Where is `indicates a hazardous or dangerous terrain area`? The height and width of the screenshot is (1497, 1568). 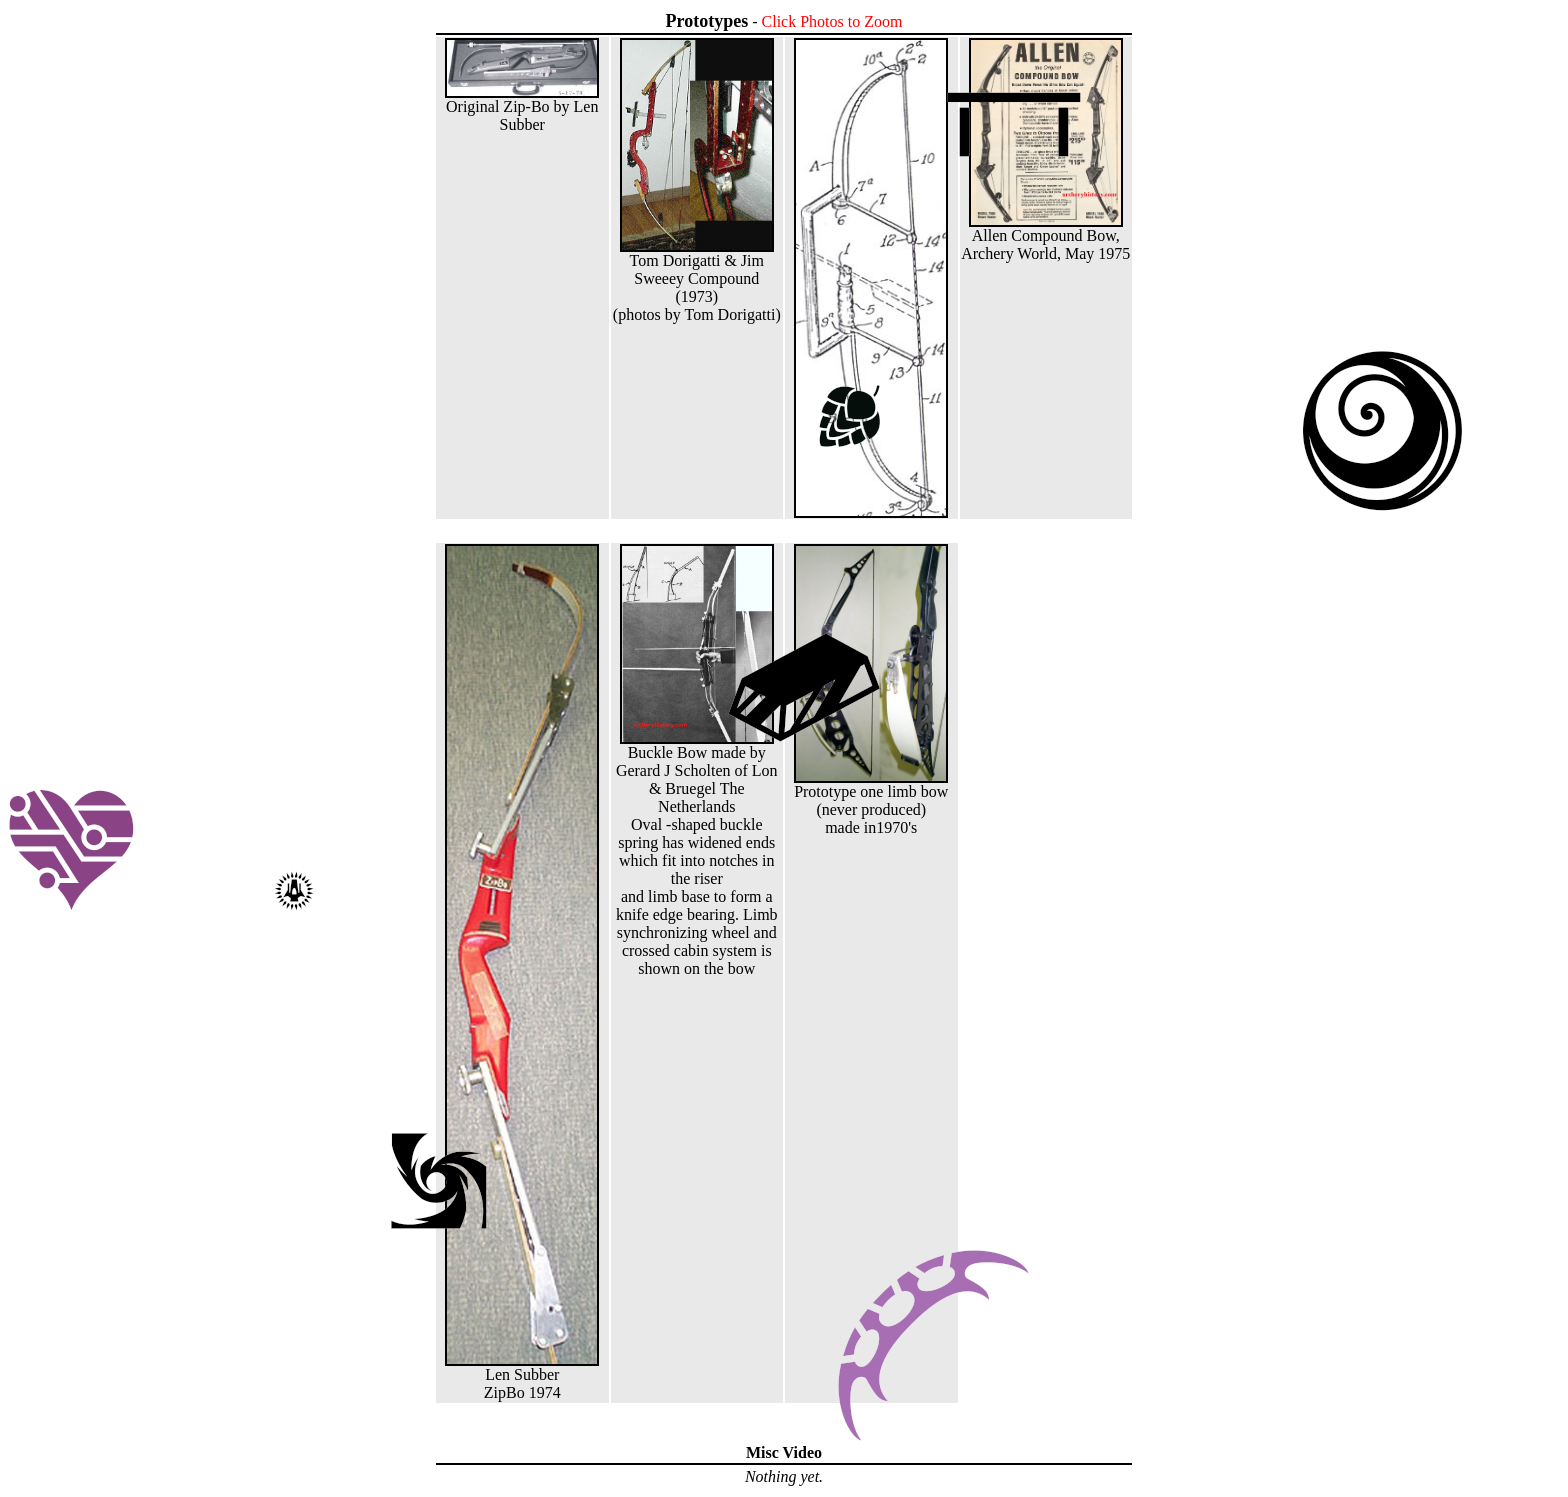
indicates a hazardous or dangerous terrain area is located at coordinates (294, 891).